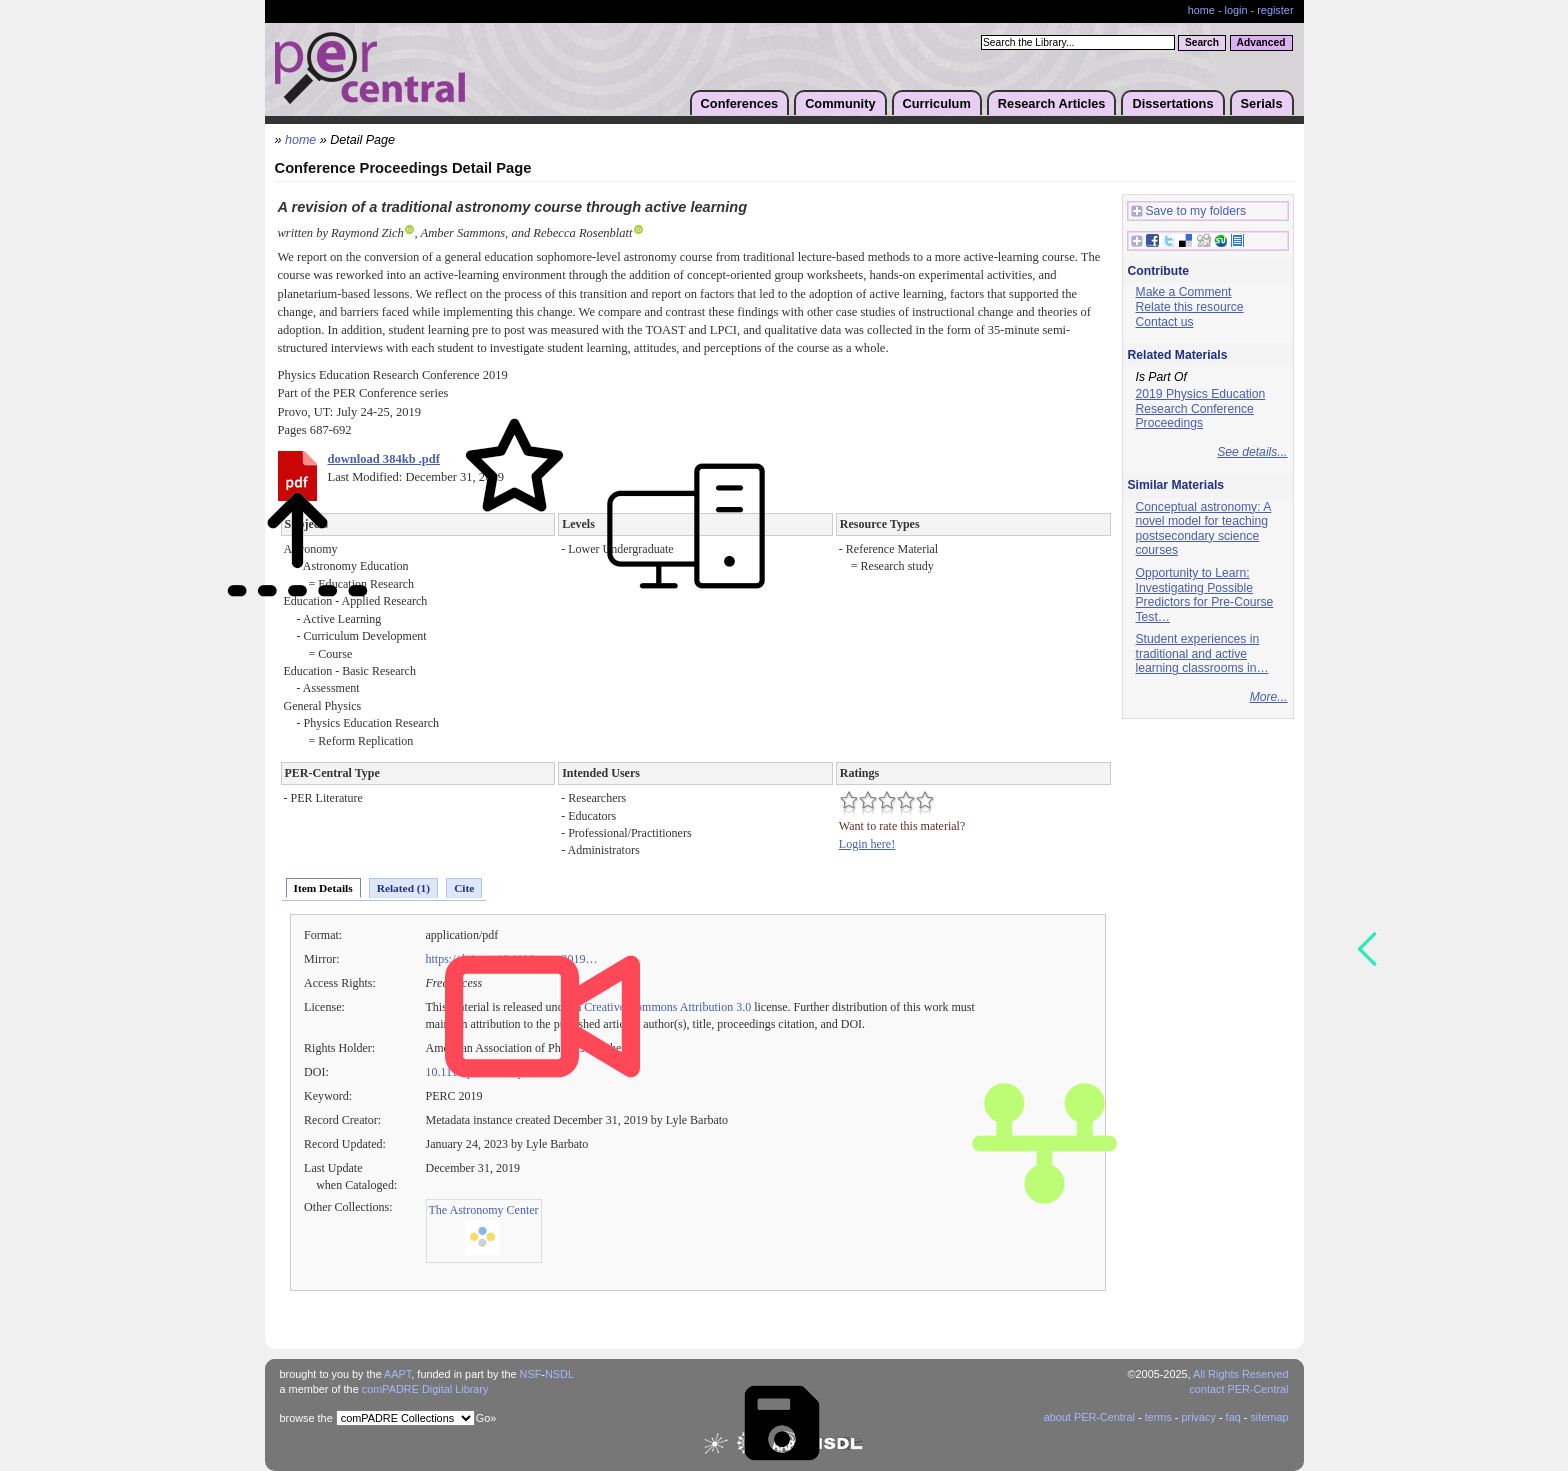 This screenshot has height=1471, width=1568. I want to click on start a video call, so click(542, 1016).